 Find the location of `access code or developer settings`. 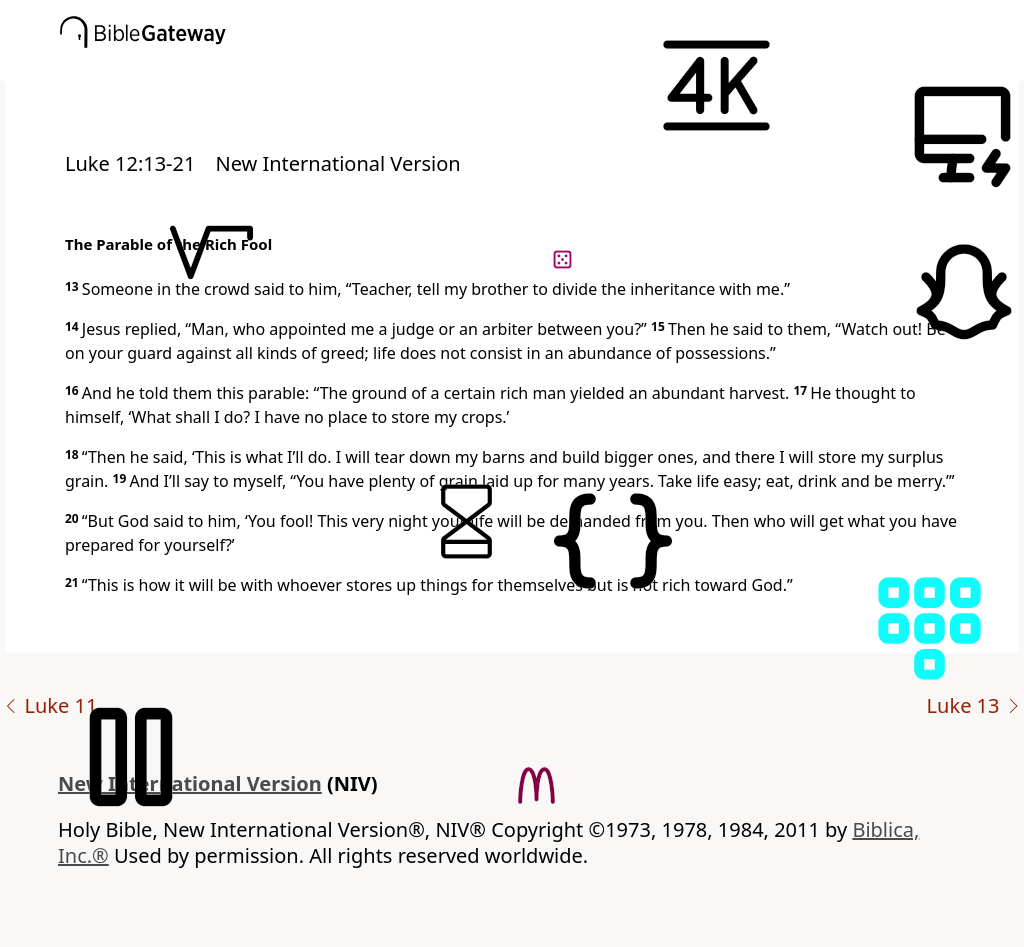

access code or developer settings is located at coordinates (613, 541).